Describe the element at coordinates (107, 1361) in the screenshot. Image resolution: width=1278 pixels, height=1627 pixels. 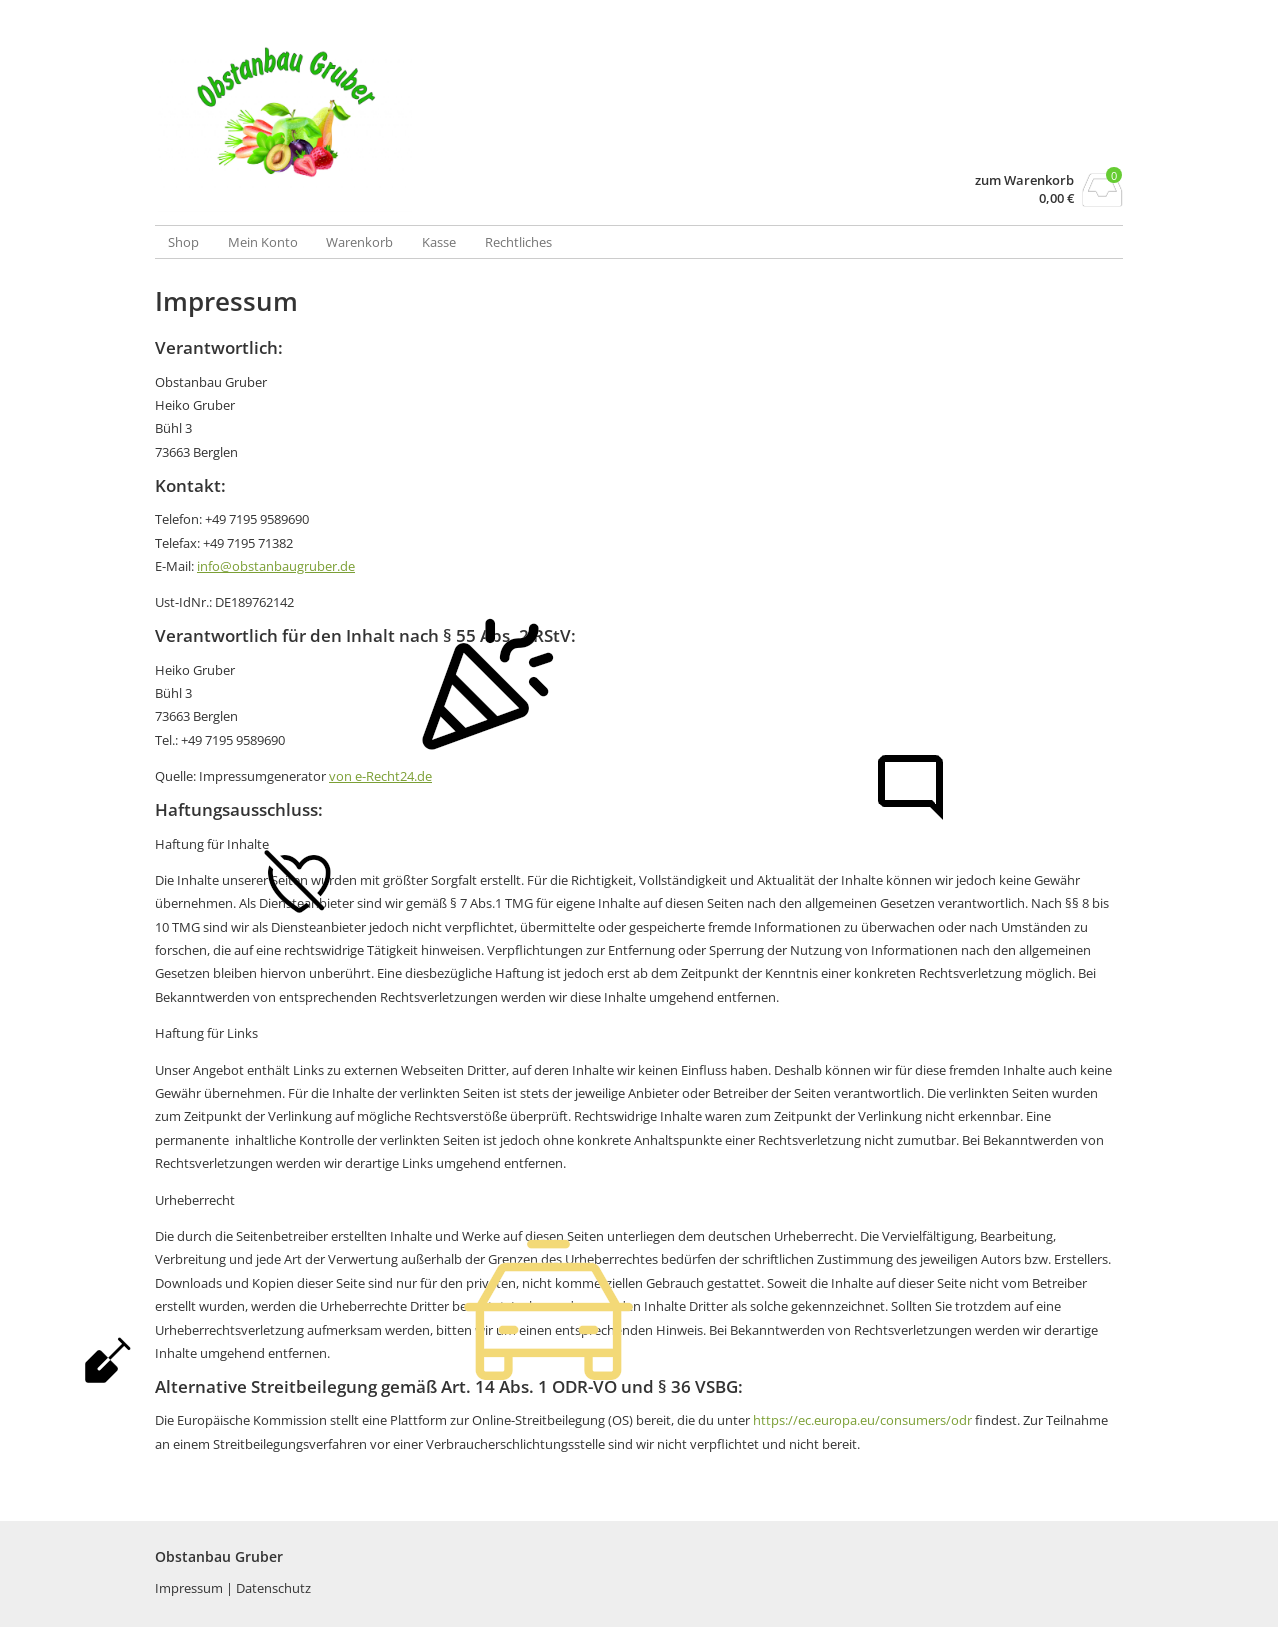
I see `gardening or landscaping tools` at that location.